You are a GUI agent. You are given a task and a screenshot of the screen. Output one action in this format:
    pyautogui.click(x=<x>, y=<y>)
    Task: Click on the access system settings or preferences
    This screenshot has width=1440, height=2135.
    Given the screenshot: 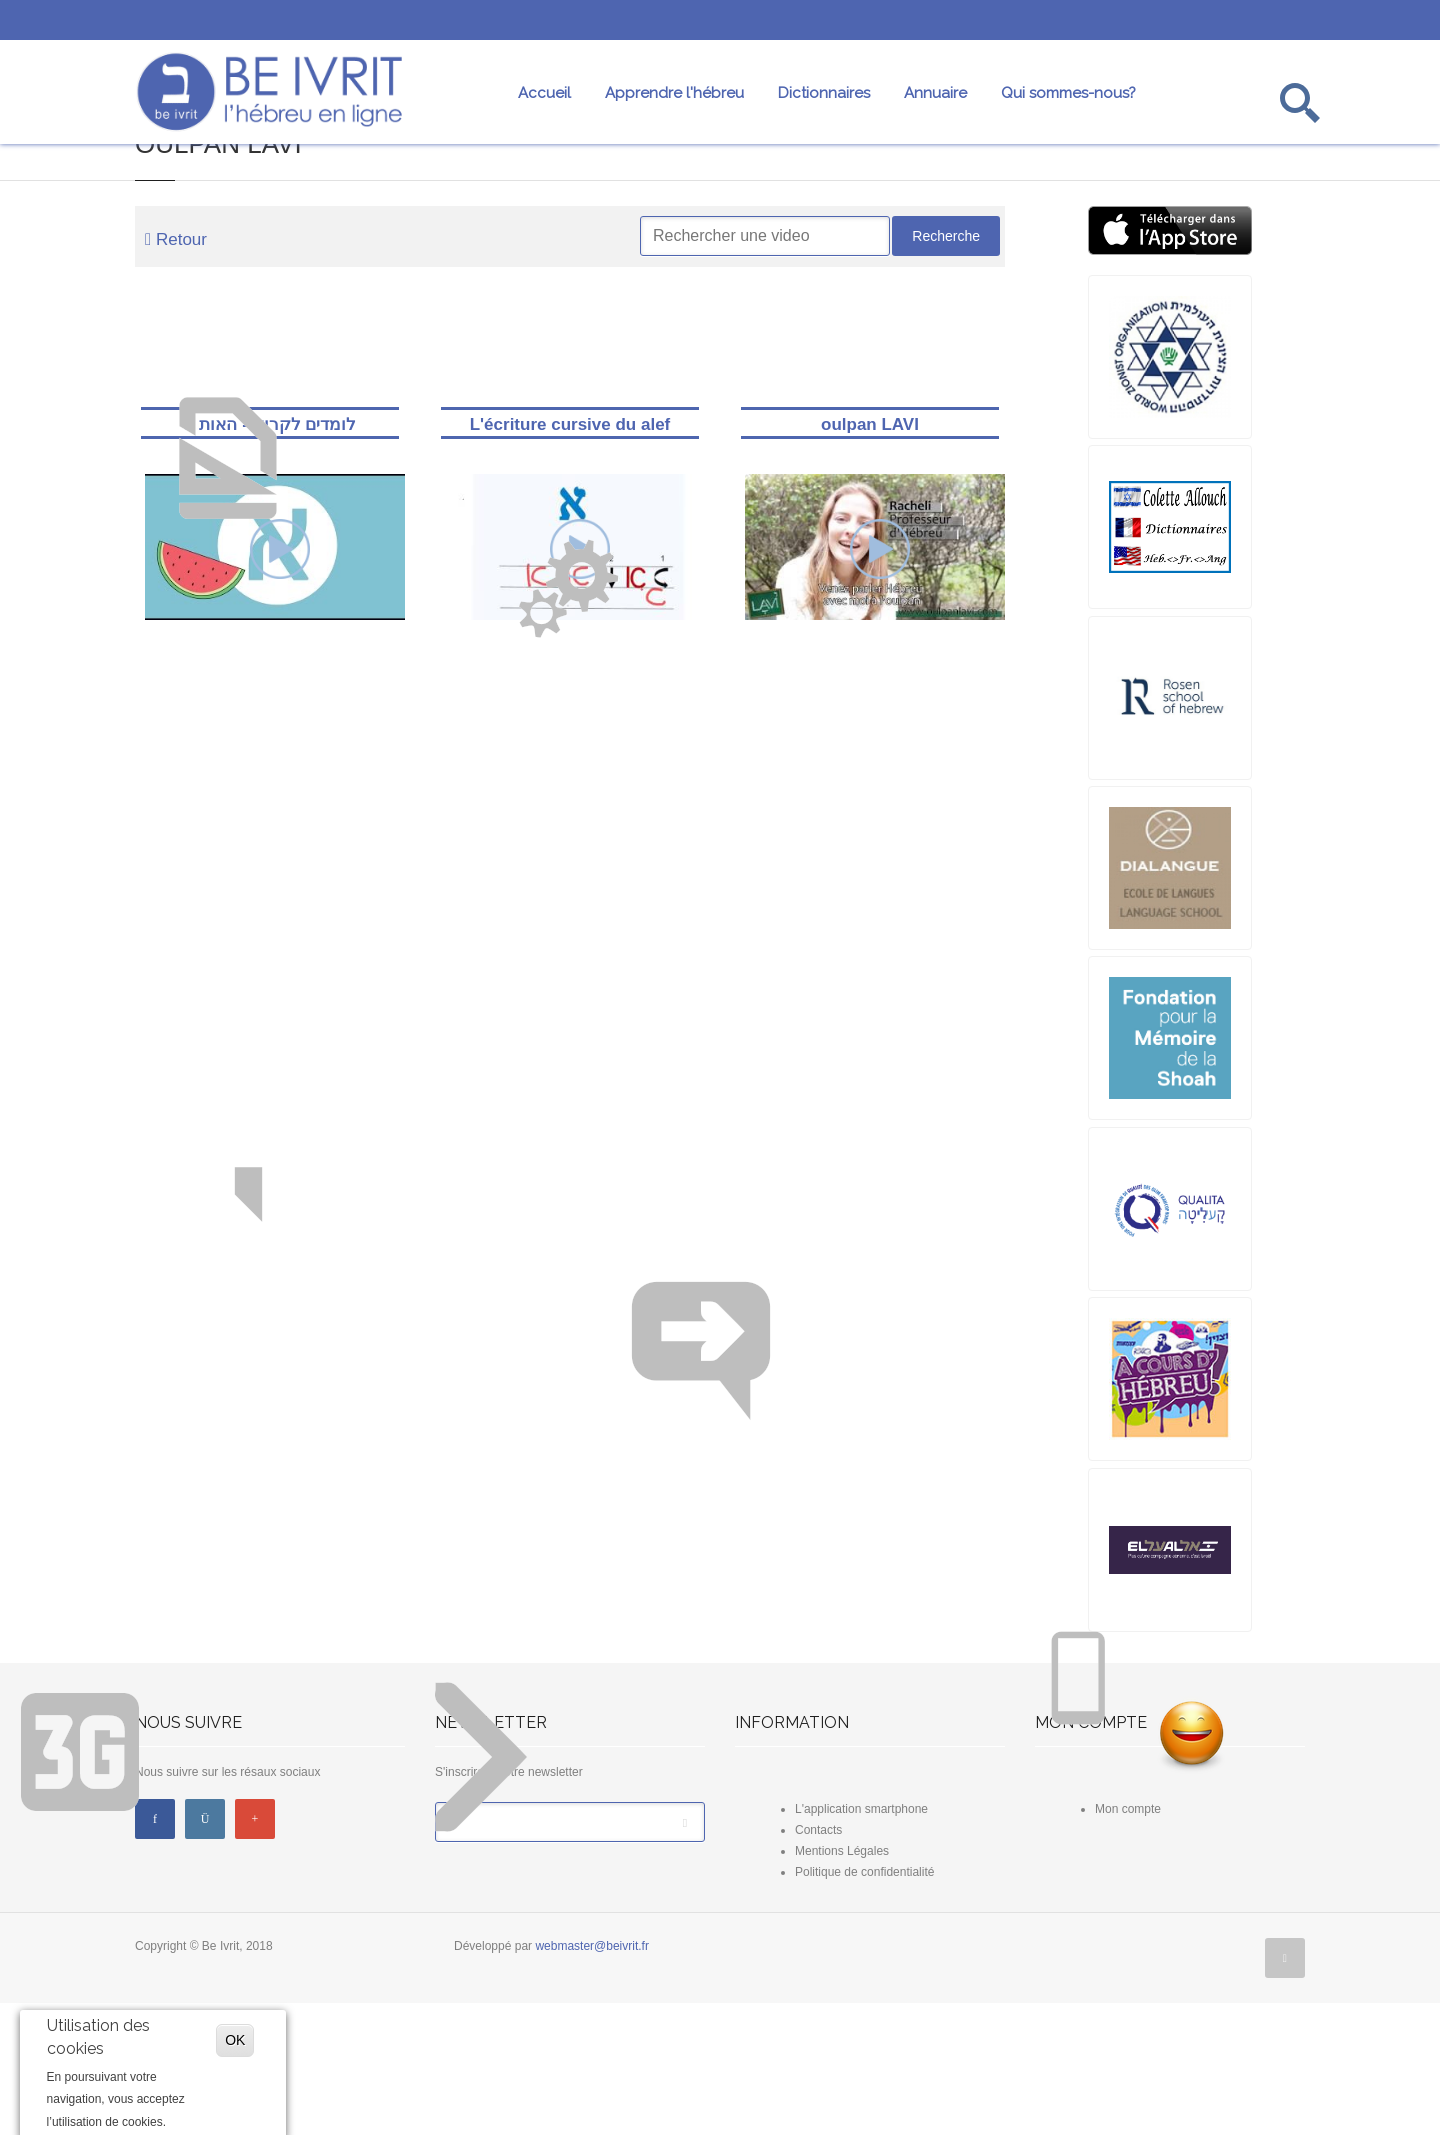 What is the action you would take?
    pyautogui.click(x=566, y=591)
    